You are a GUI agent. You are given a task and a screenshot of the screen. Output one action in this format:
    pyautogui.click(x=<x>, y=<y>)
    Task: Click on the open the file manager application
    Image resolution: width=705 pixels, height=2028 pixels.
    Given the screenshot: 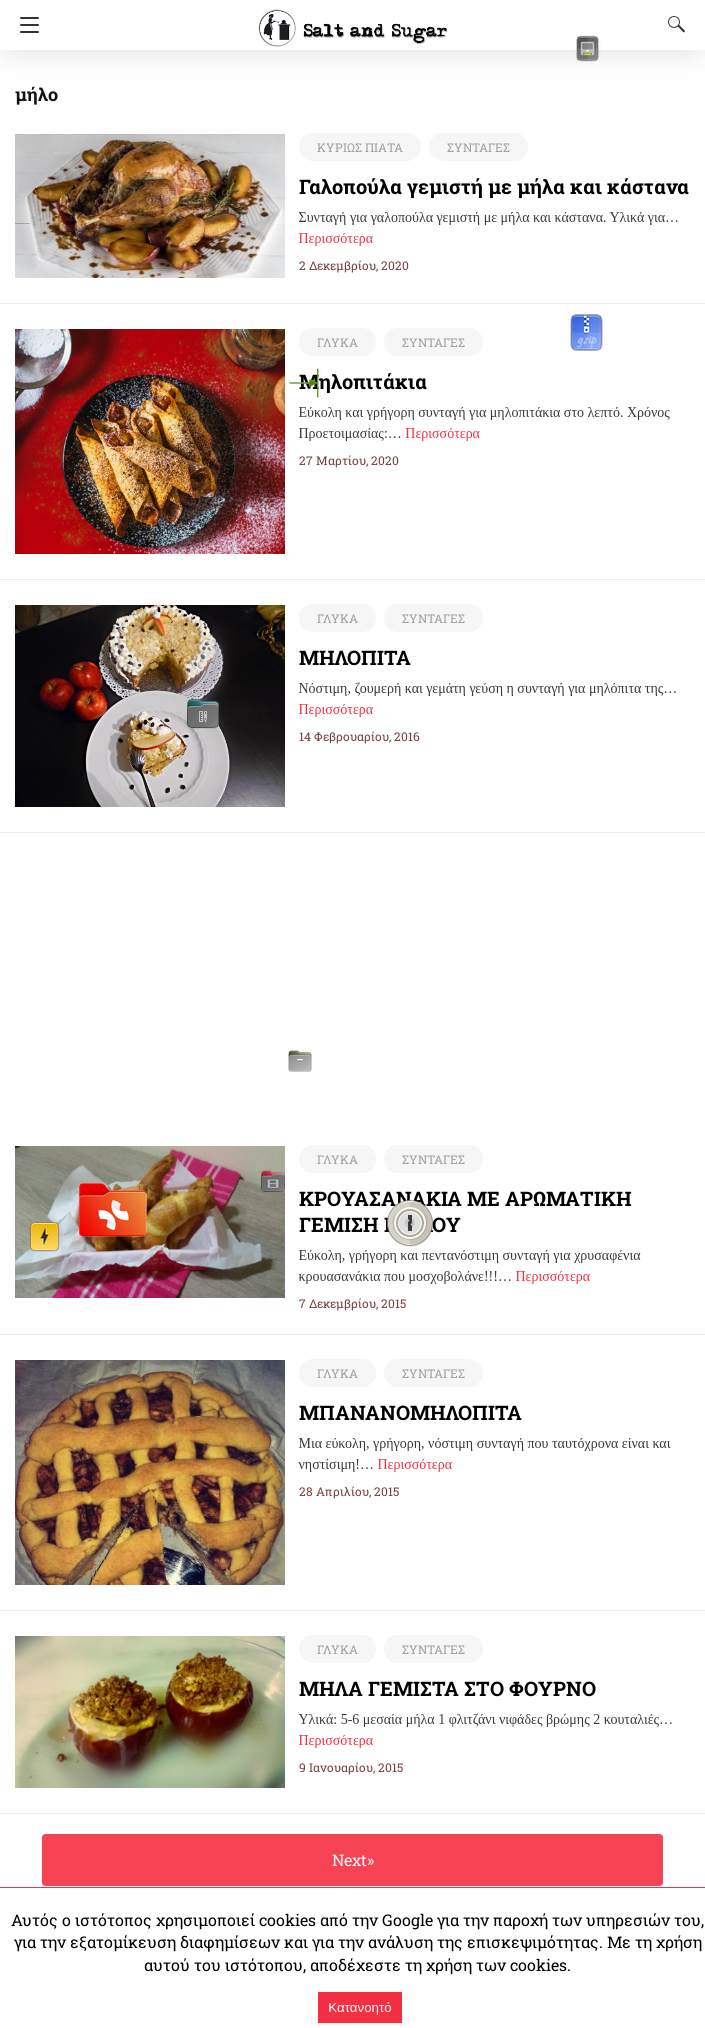 What is the action you would take?
    pyautogui.click(x=300, y=1061)
    